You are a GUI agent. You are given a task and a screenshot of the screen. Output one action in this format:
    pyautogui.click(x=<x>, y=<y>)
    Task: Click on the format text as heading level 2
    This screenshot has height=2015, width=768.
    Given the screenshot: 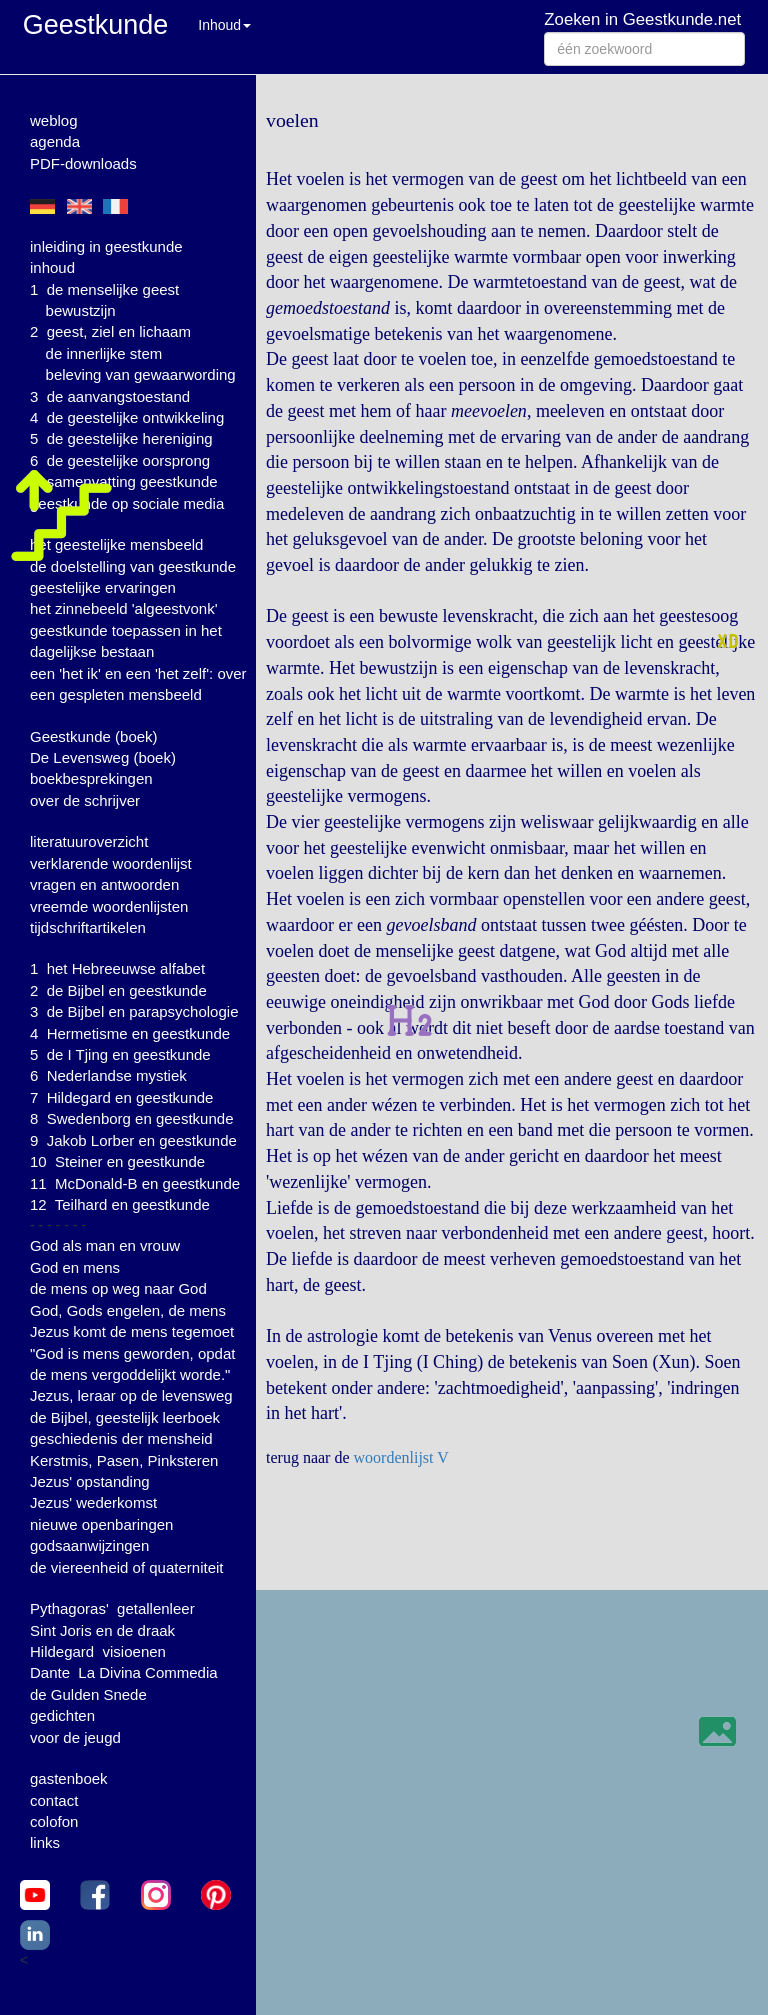 What is the action you would take?
    pyautogui.click(x=409, y=1020)
    